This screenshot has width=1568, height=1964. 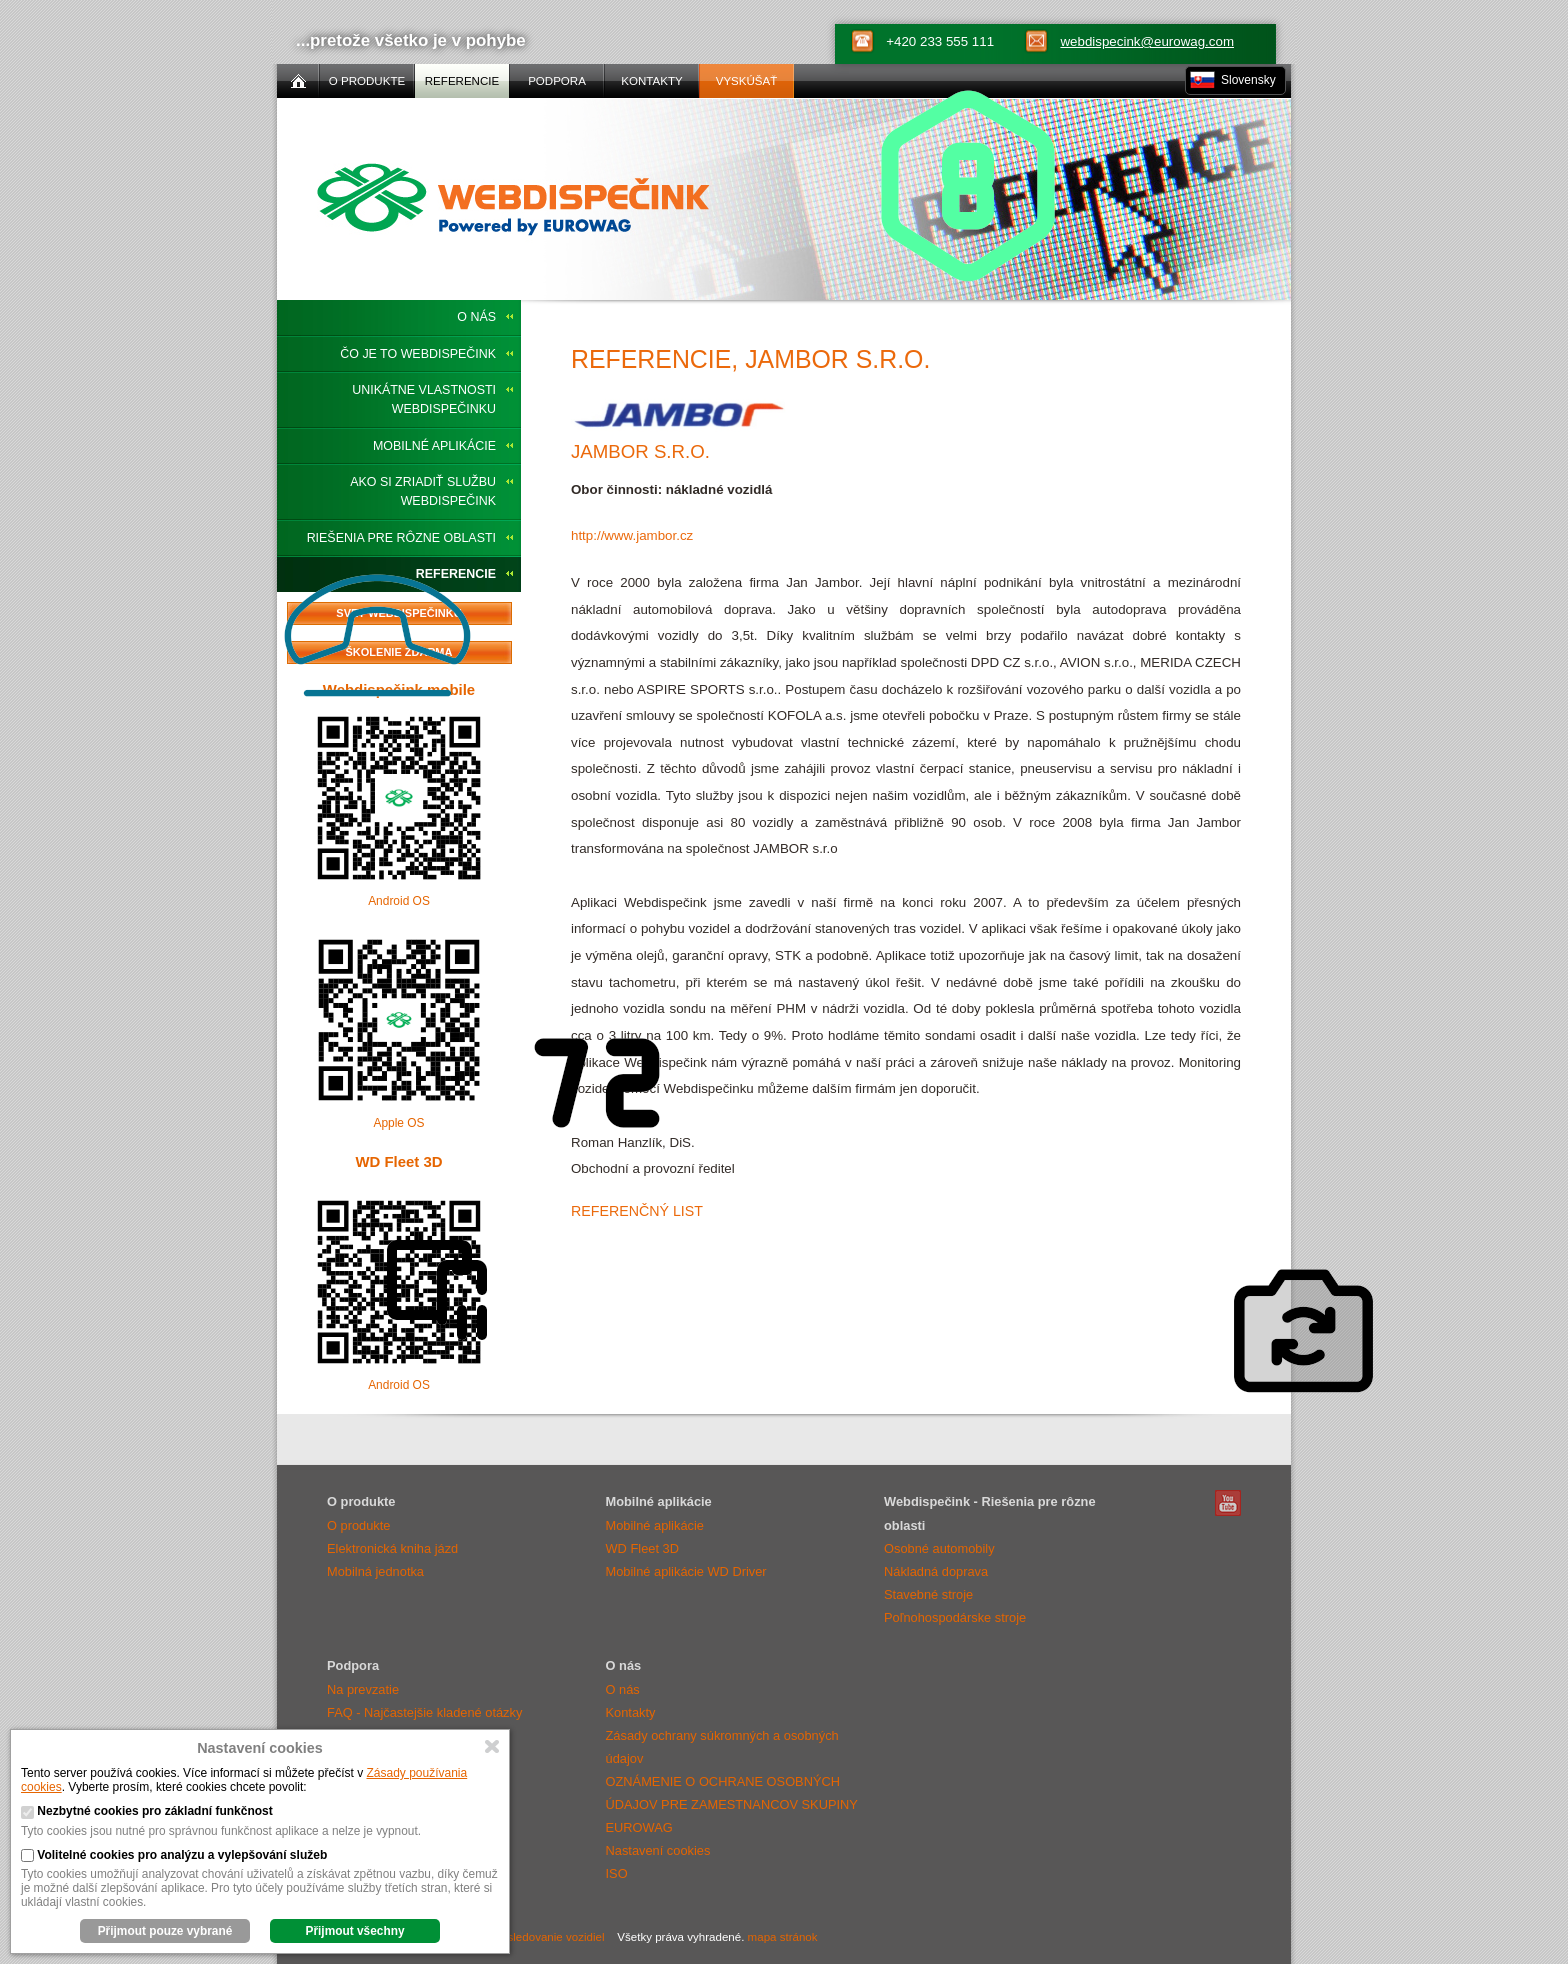 What do you see at coordinates (597, 1083) in the screenshot?
I see `indicates item number 72 in a list or sequence` at bounding box center [597, 1083].